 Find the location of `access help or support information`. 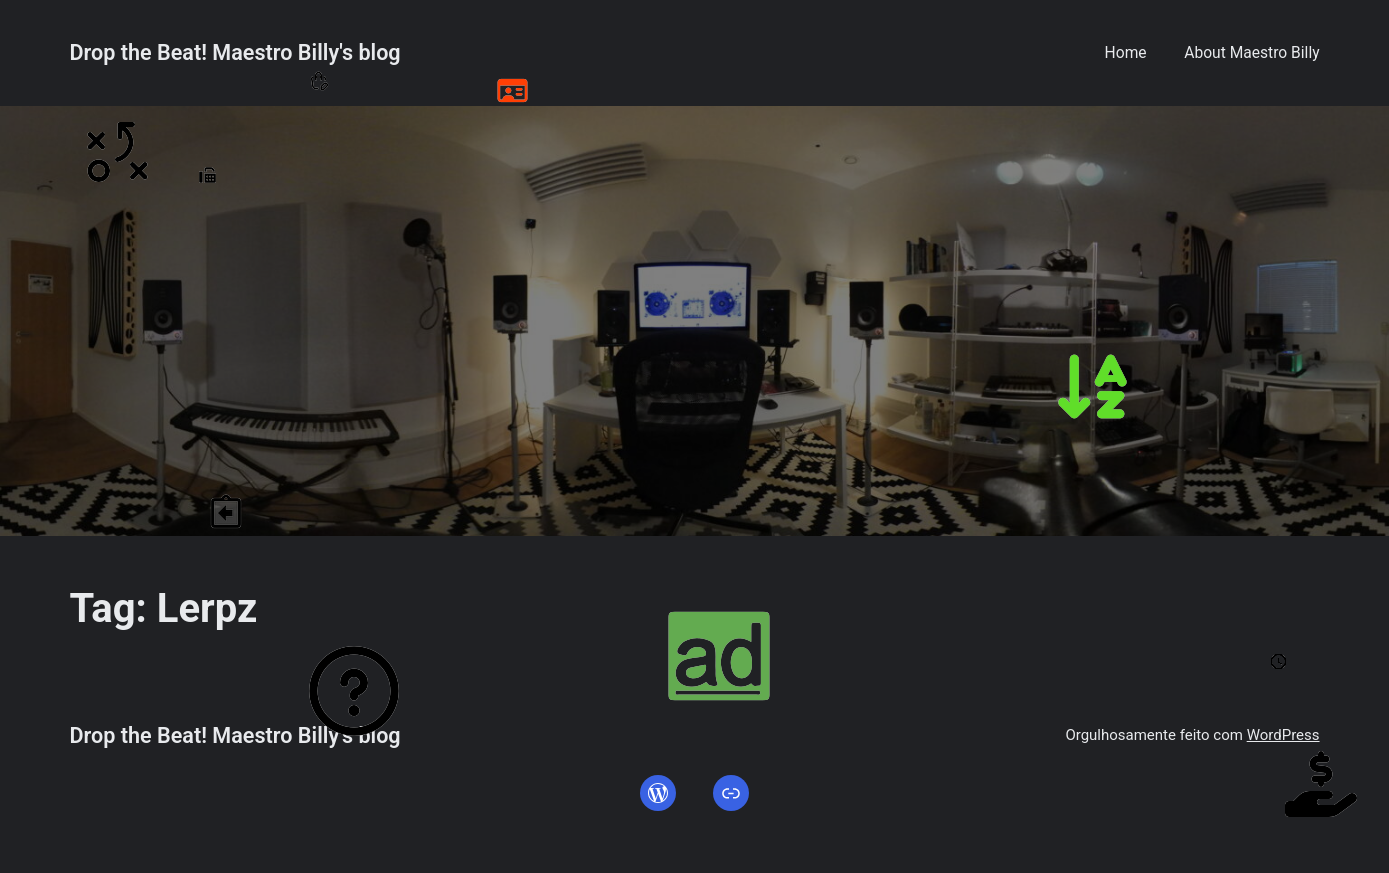

access help or support information is located at coordinates (354, 691).